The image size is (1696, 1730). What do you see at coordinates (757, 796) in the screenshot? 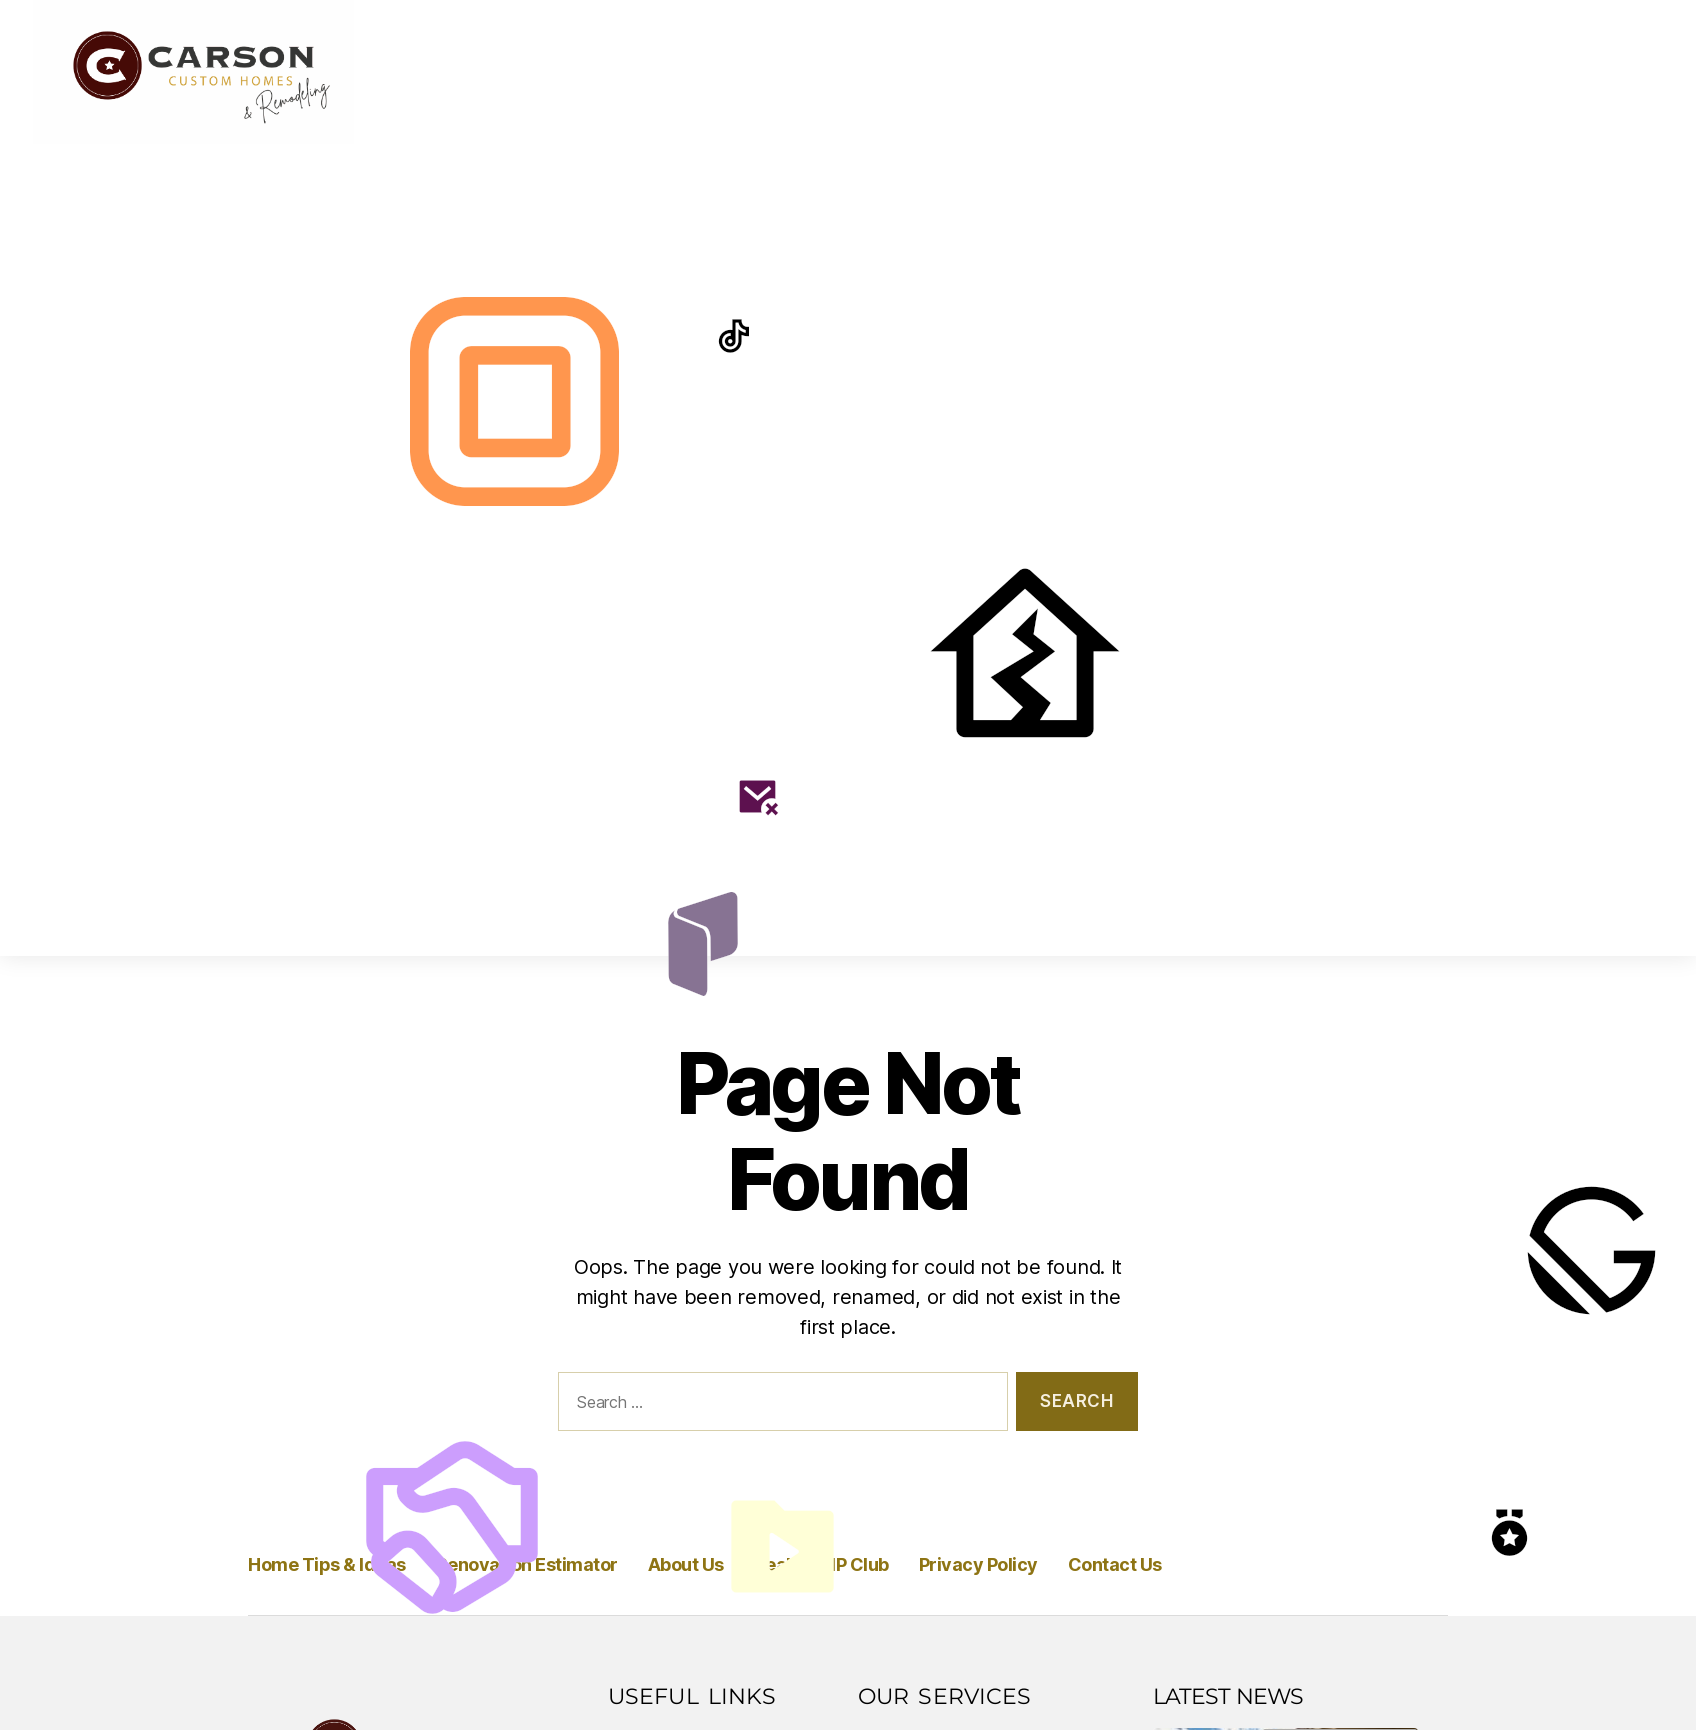
I see `delete an email message` at bounding box center [757, 796].